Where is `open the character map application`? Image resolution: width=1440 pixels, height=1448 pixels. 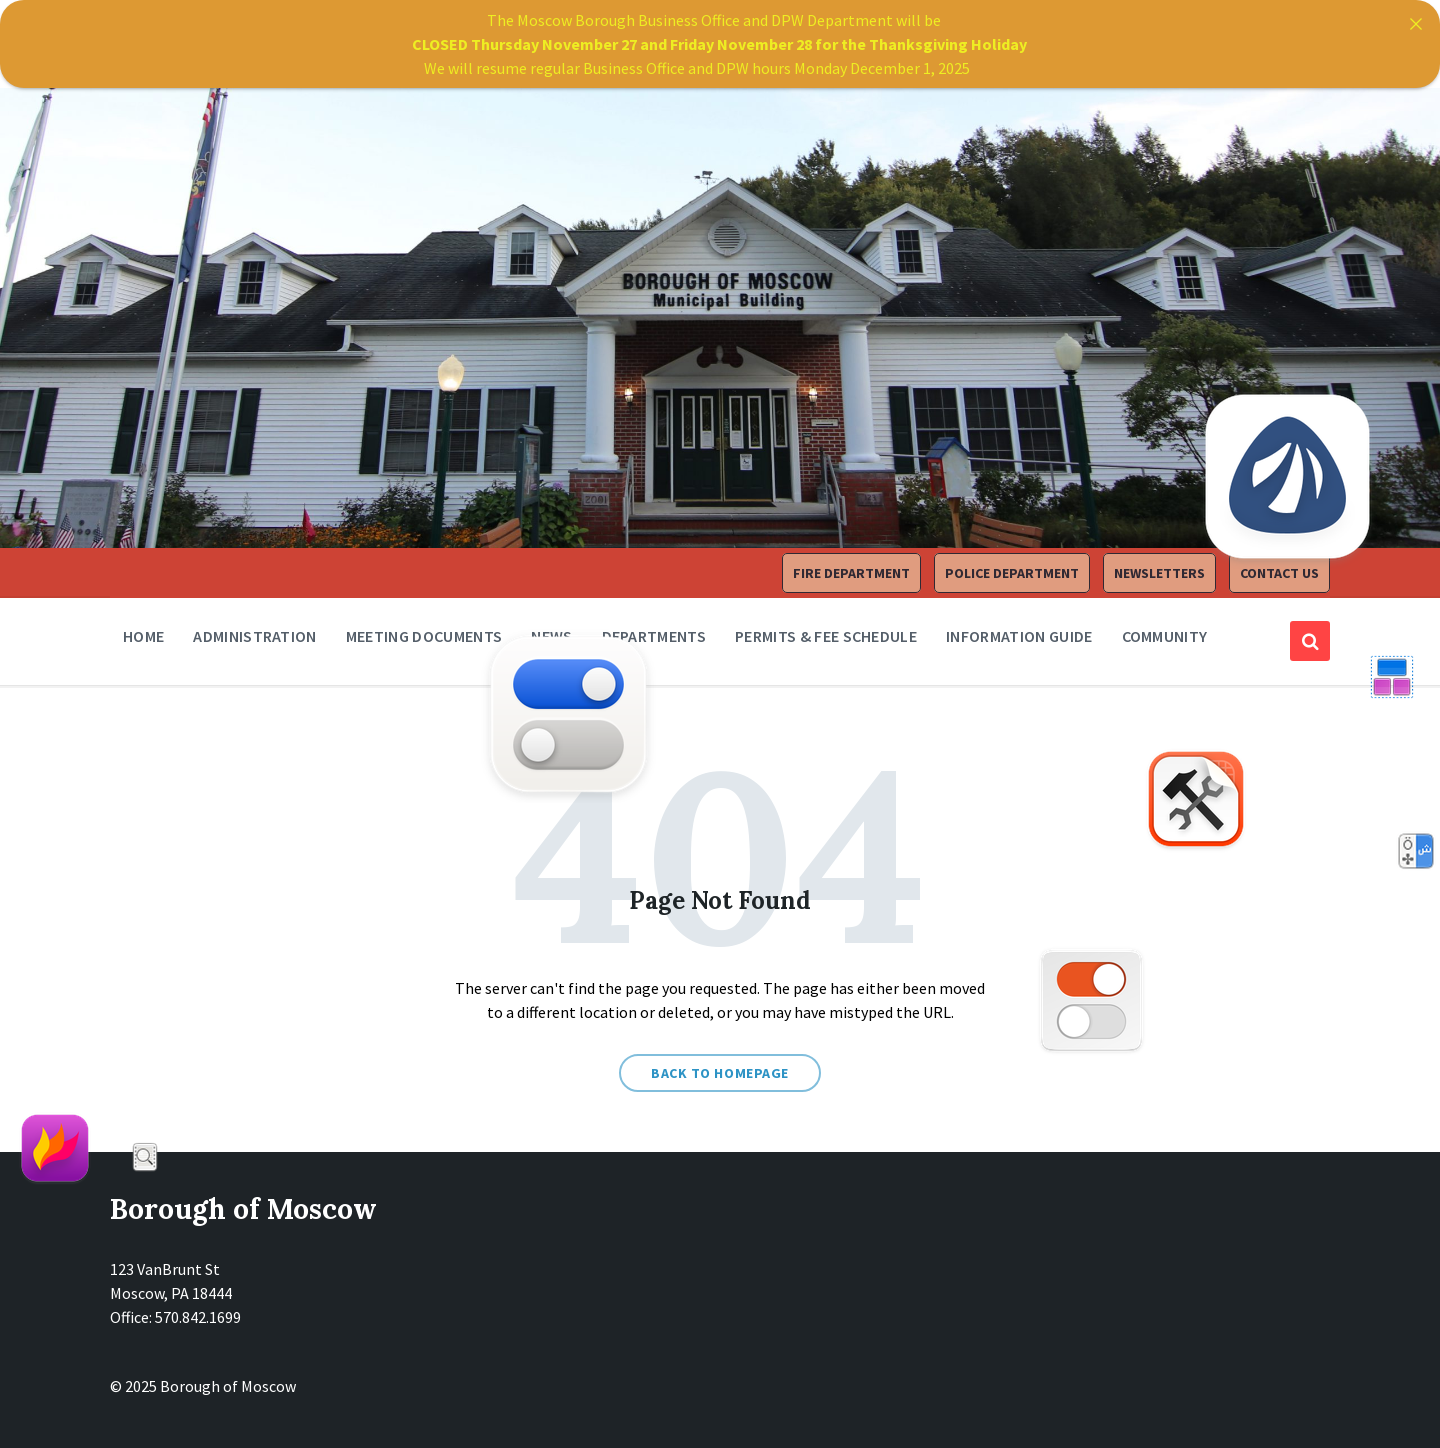 open the character map application is located at coordinates (1416, 851).